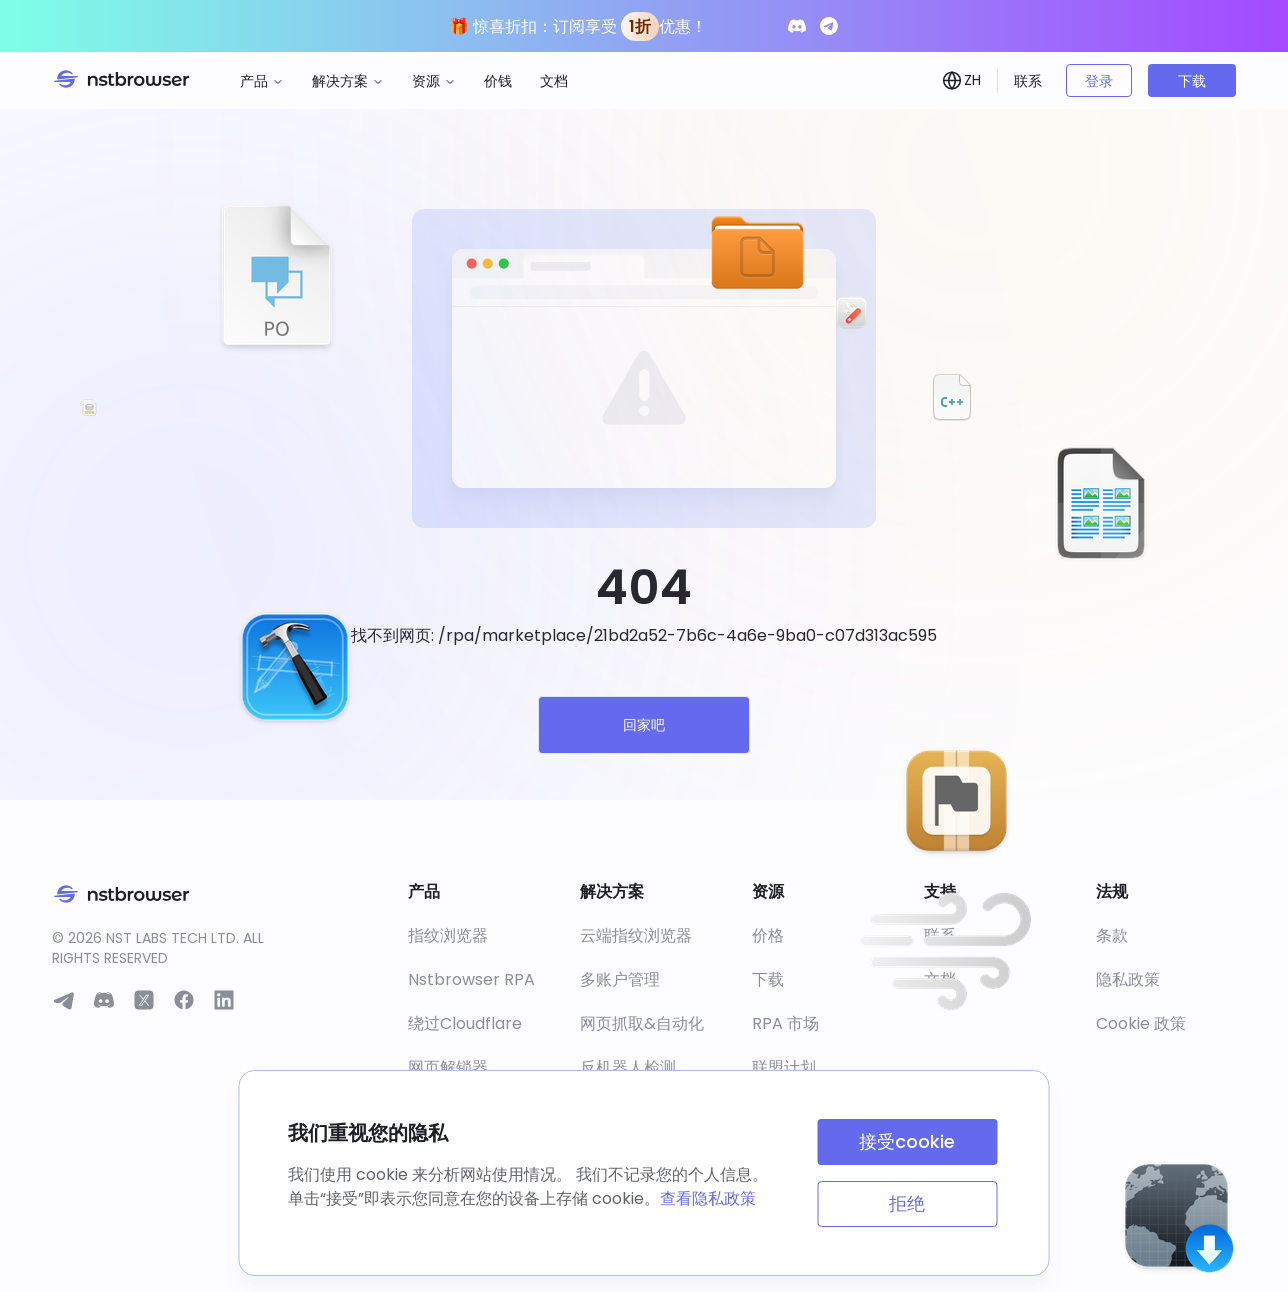 The height and width of the screenshot is (1292, 1288). Describe the element at coordinates (295, 667) in the screenshot. I see `open jockey media player app` at that location.